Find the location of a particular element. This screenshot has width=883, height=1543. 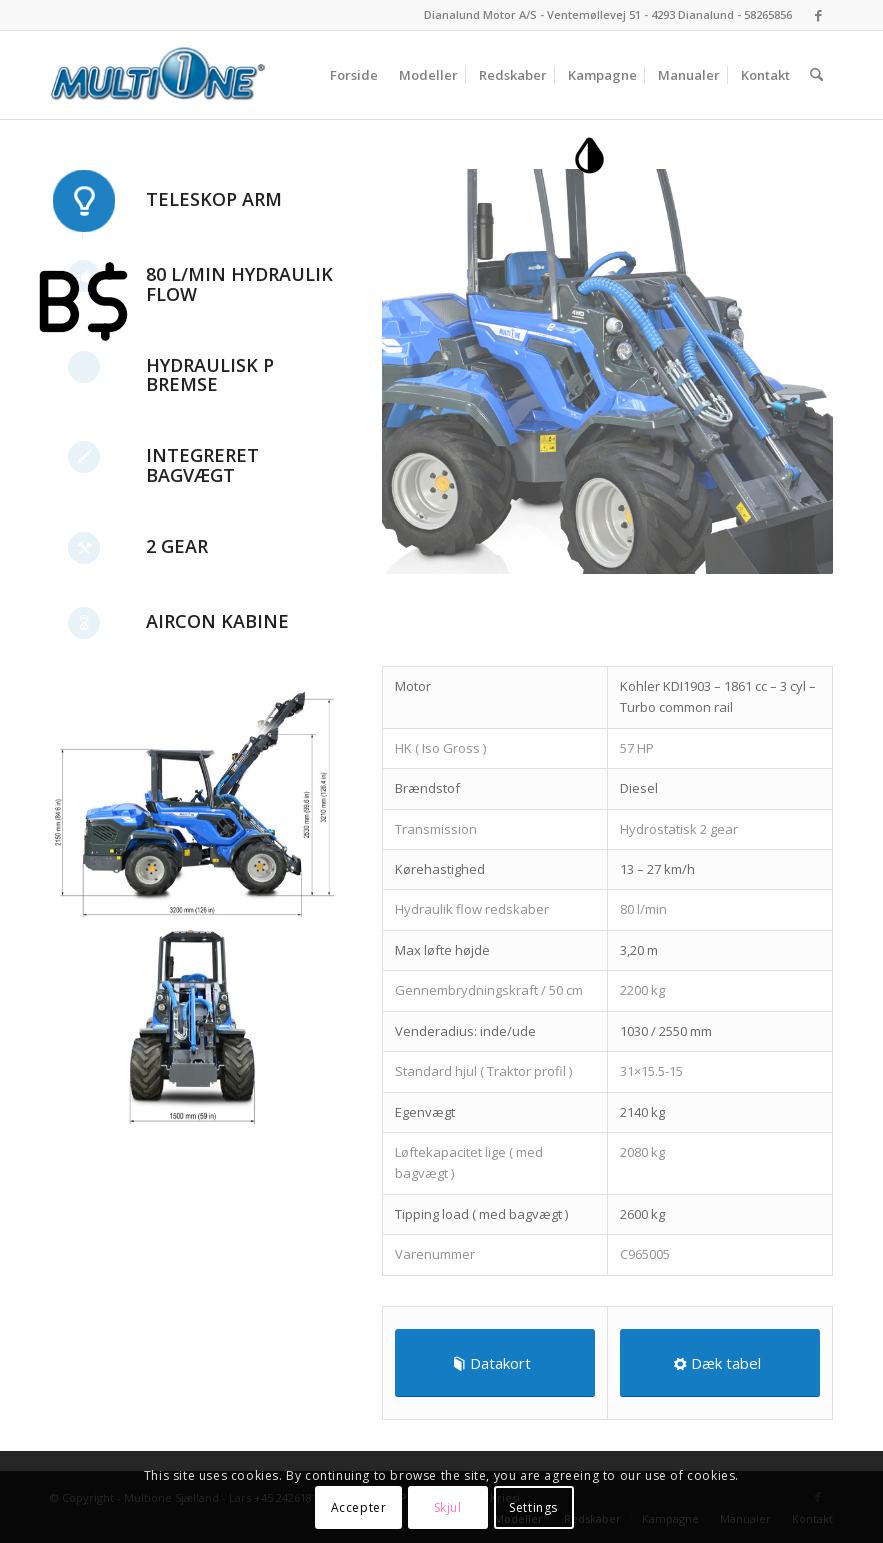

display price in Brunei dollars is located at coordinates (83, 301).